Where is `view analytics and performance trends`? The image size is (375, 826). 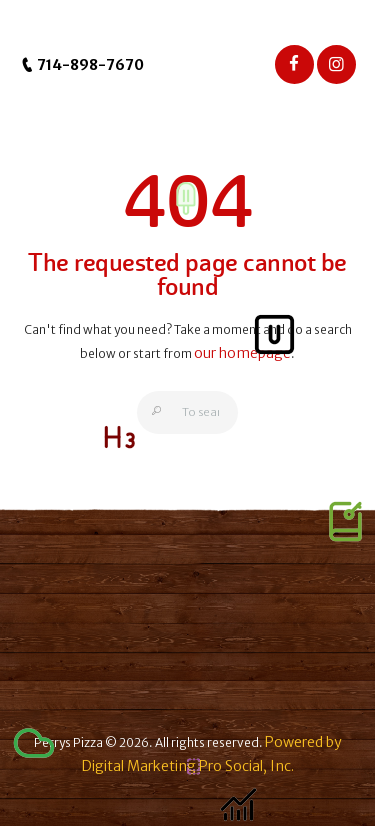
view analytics and performance trends is located at coordinates (238, 804).